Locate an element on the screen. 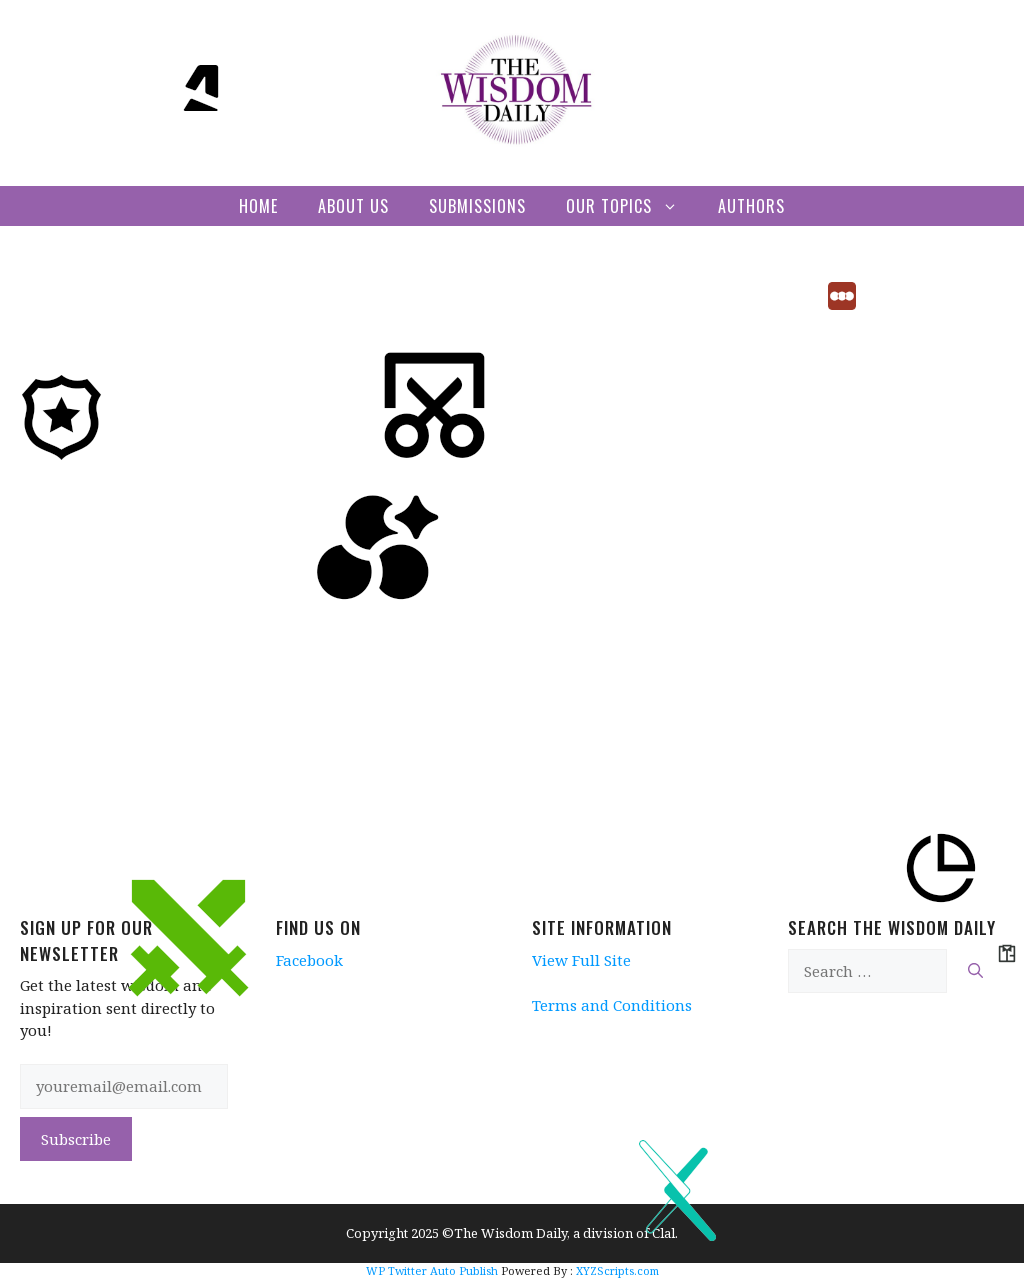 The width and height of the screenshot is (1024, 1280). open the Letterboxd app is located at coordinates (842, 296).